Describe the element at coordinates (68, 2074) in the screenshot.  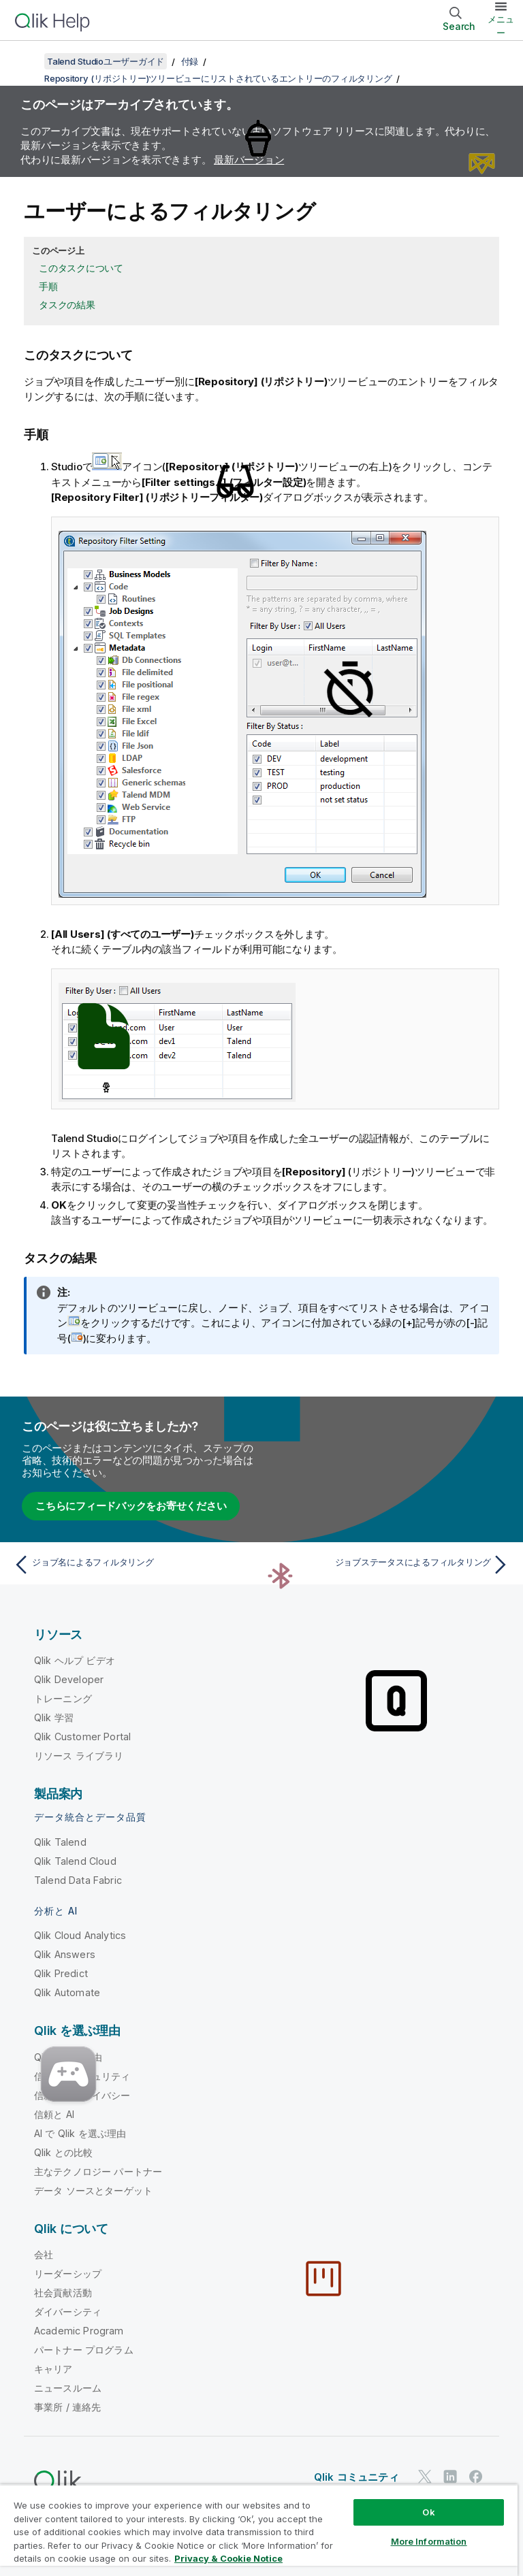
I see `open games folder or category` at that location.